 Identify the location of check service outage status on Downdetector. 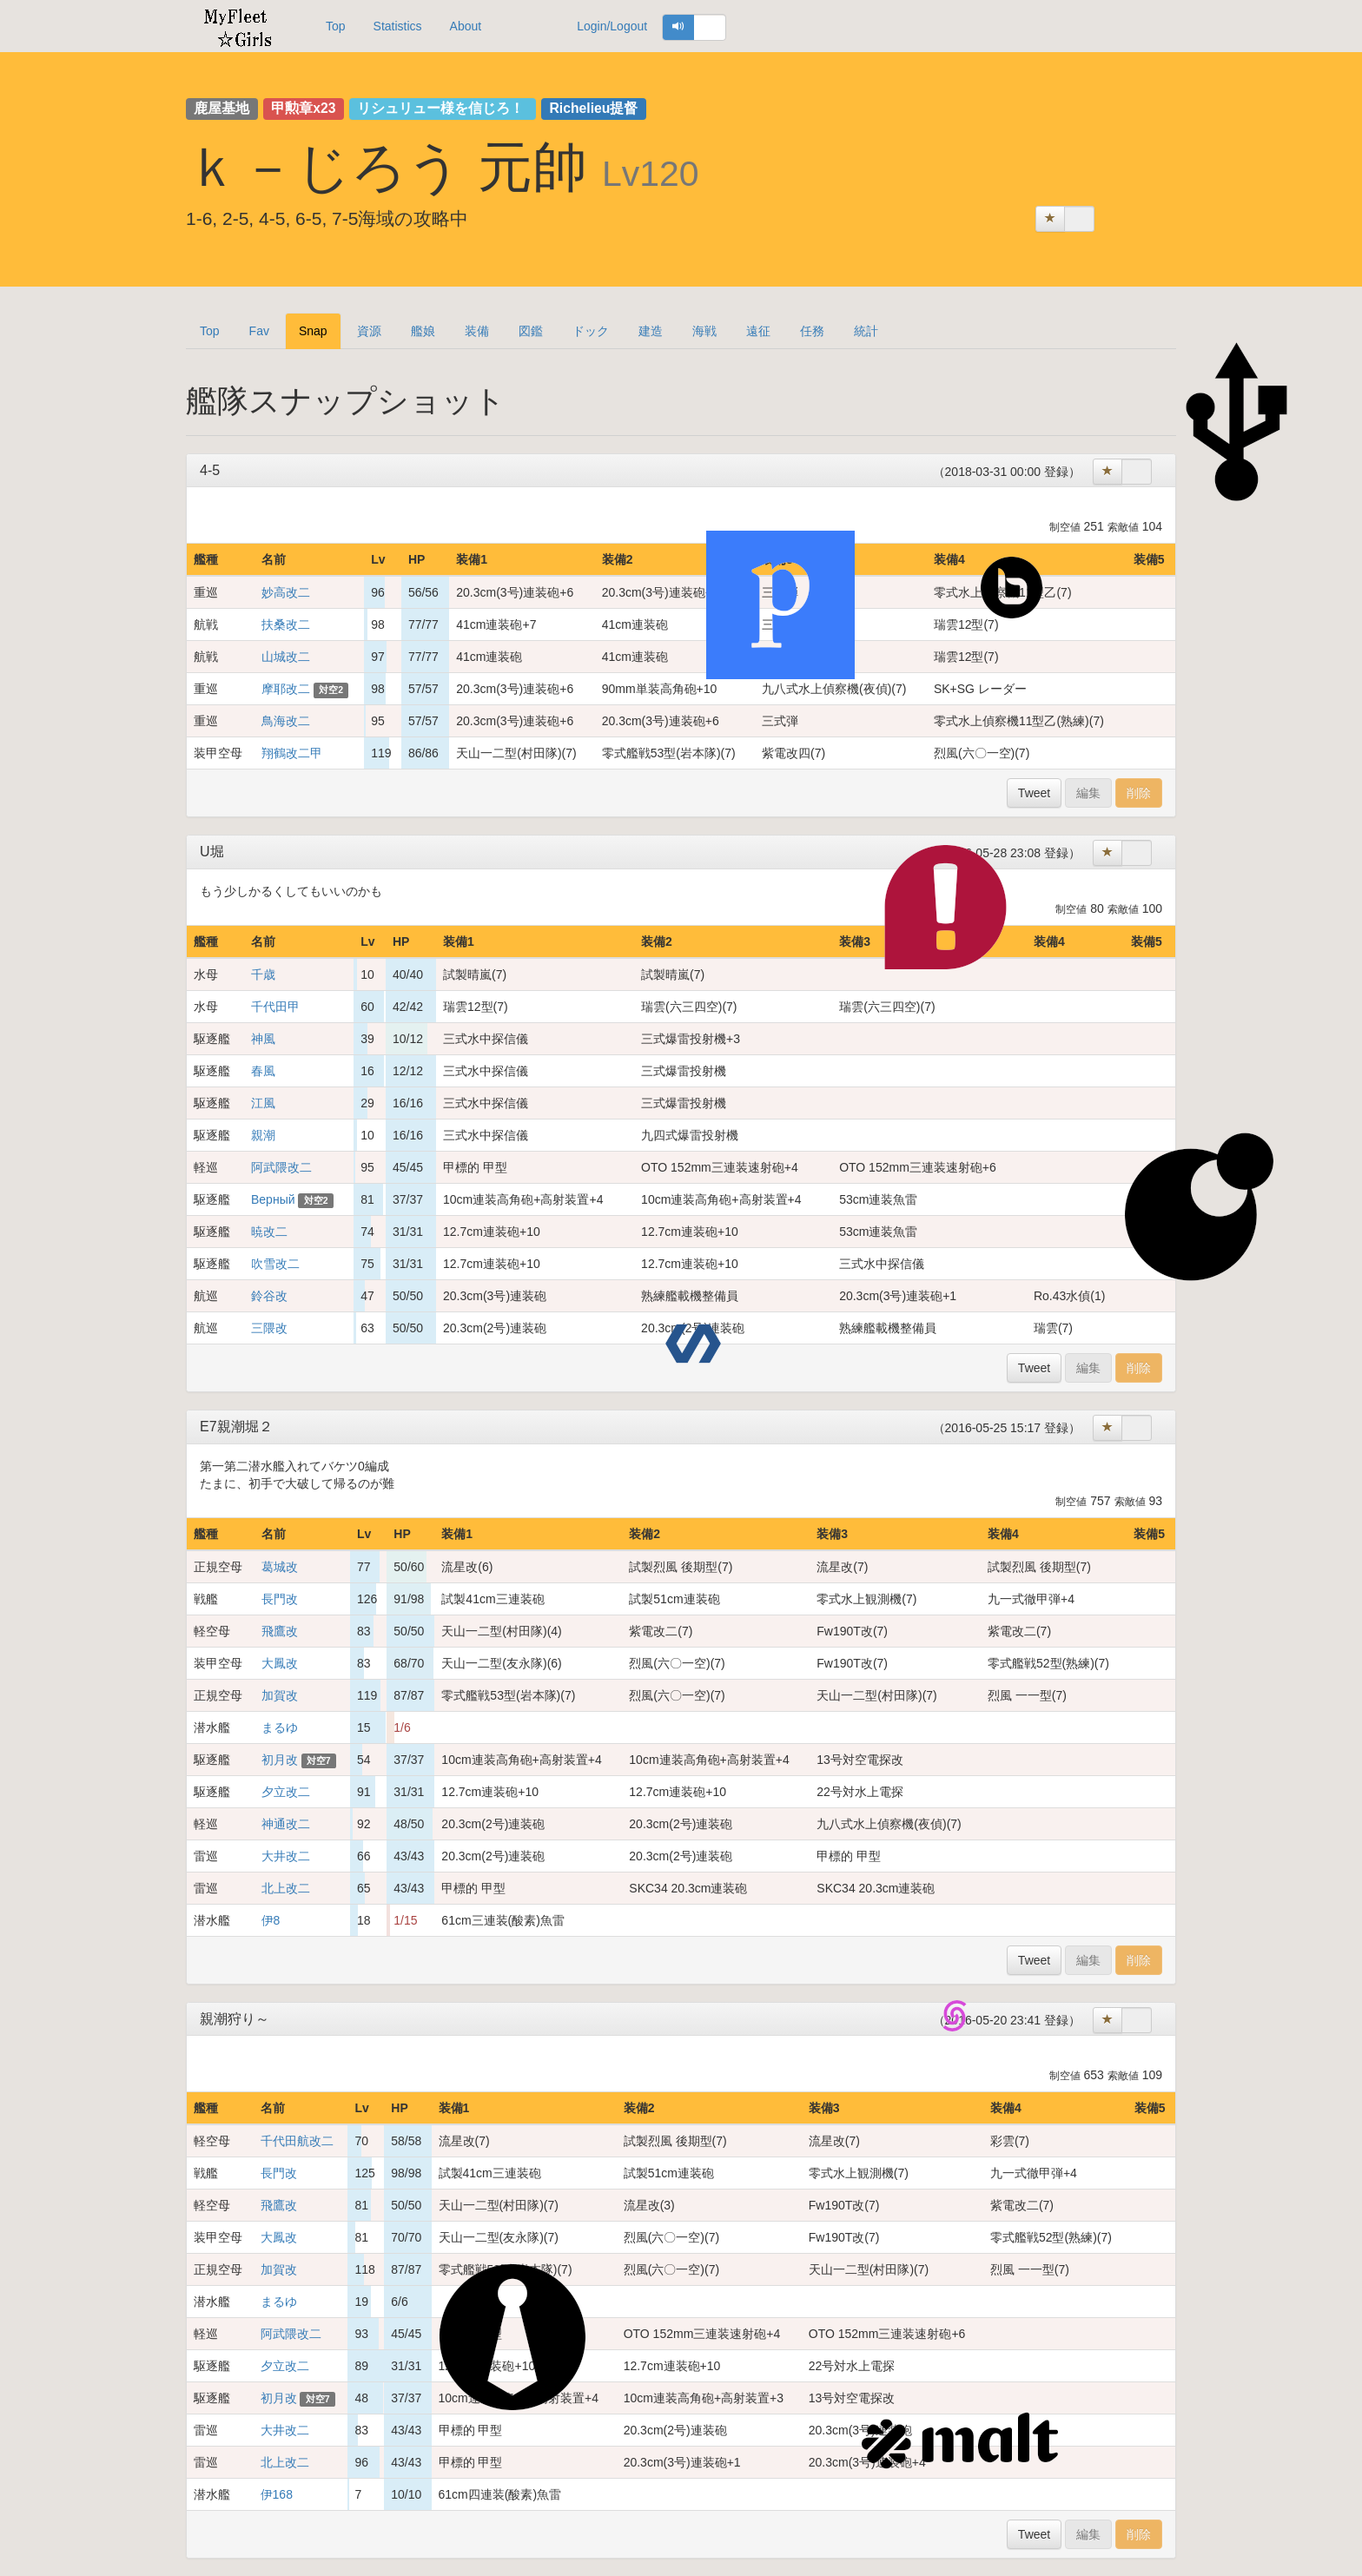
(945, 907).